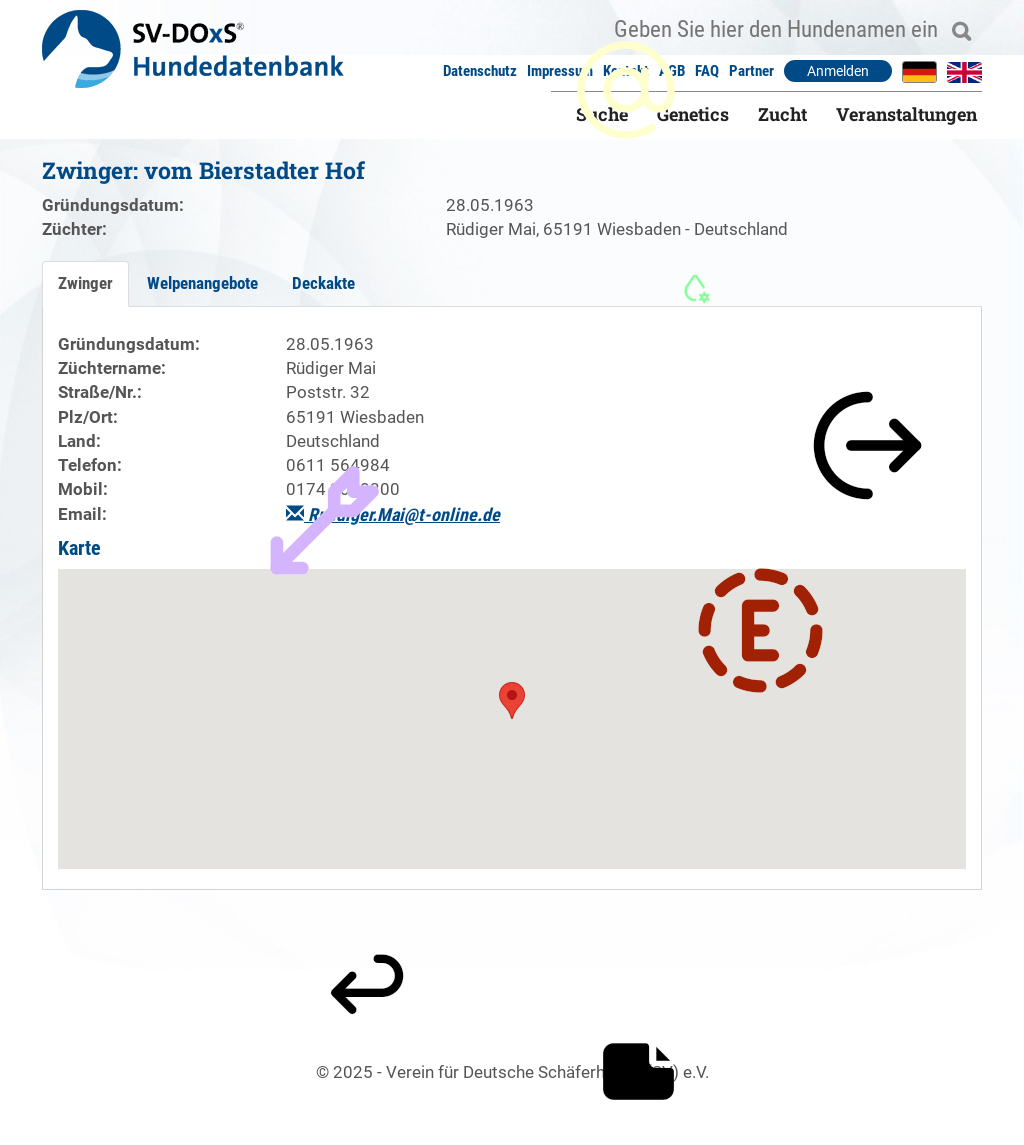 Image resolution: width=1024 pixels, height=1145 pixels. What do you see at coordinates (760, 630) in the screenshot?
I see `indicates a draft or pending email` at bounding box center [760, 630].